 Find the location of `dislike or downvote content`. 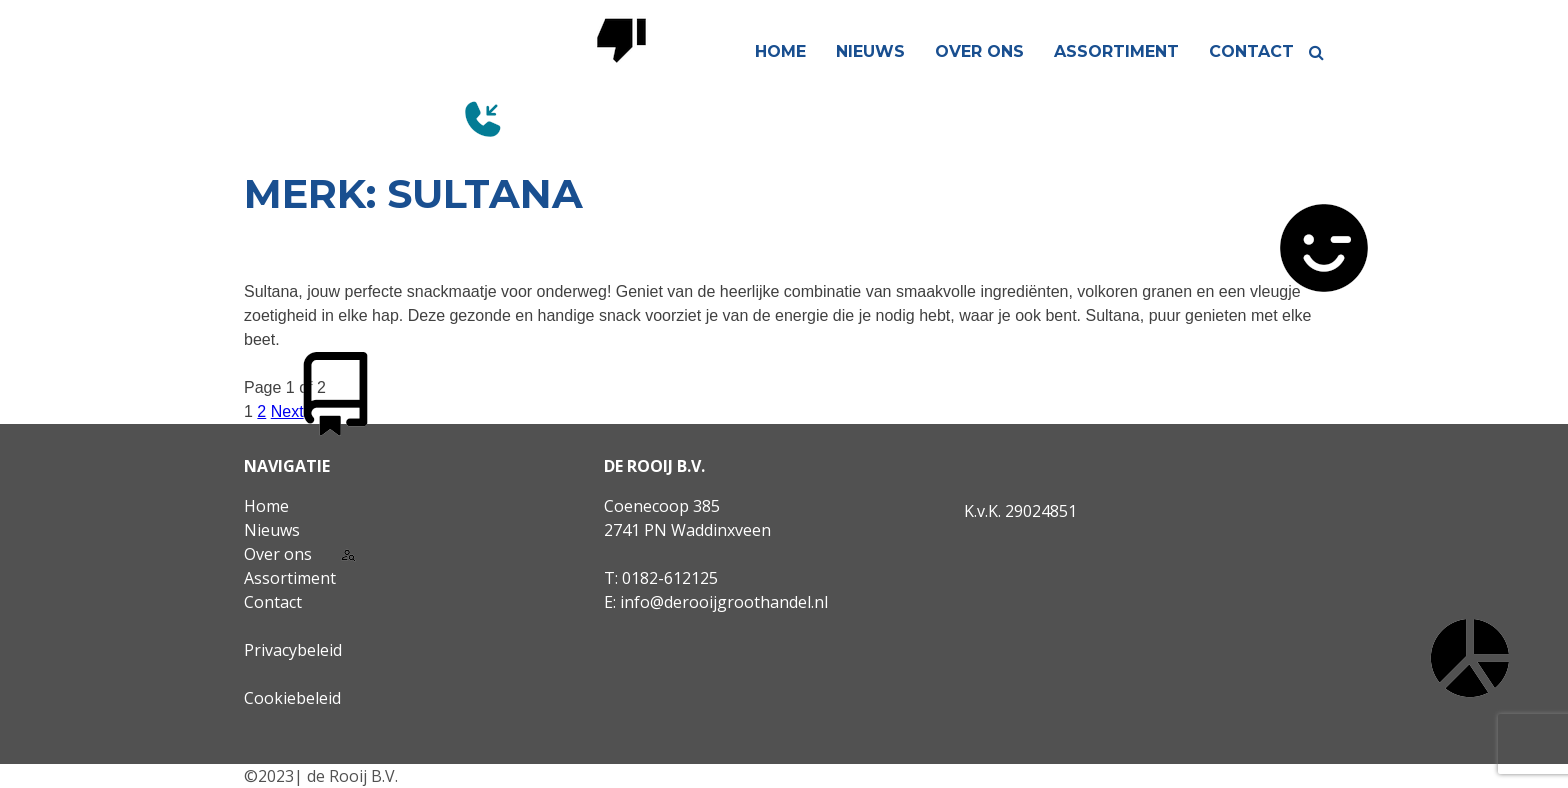

dislike or downvote content is located at coordinates (621, 38).